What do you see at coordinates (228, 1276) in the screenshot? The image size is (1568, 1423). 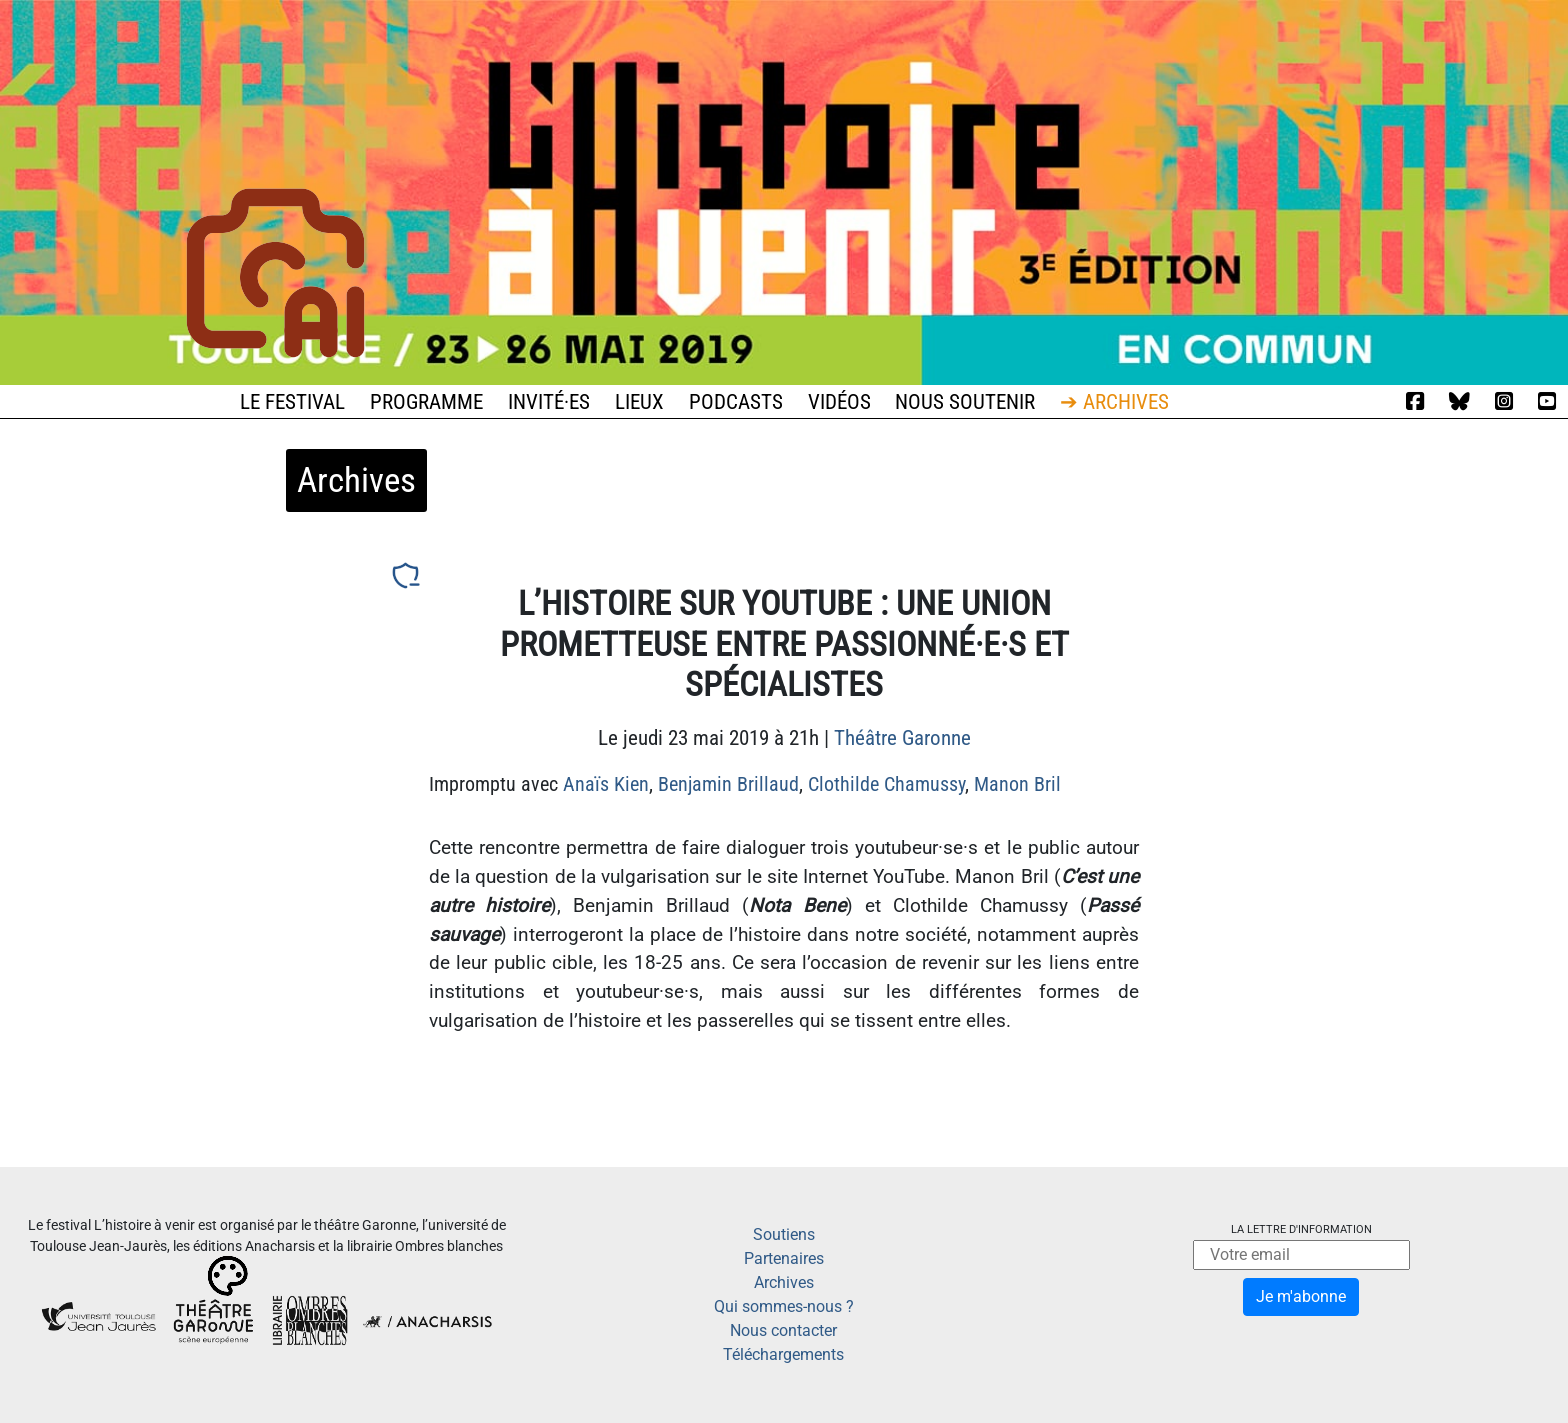 I see `customize color or theme settings` at bounding box center [228, 1276].